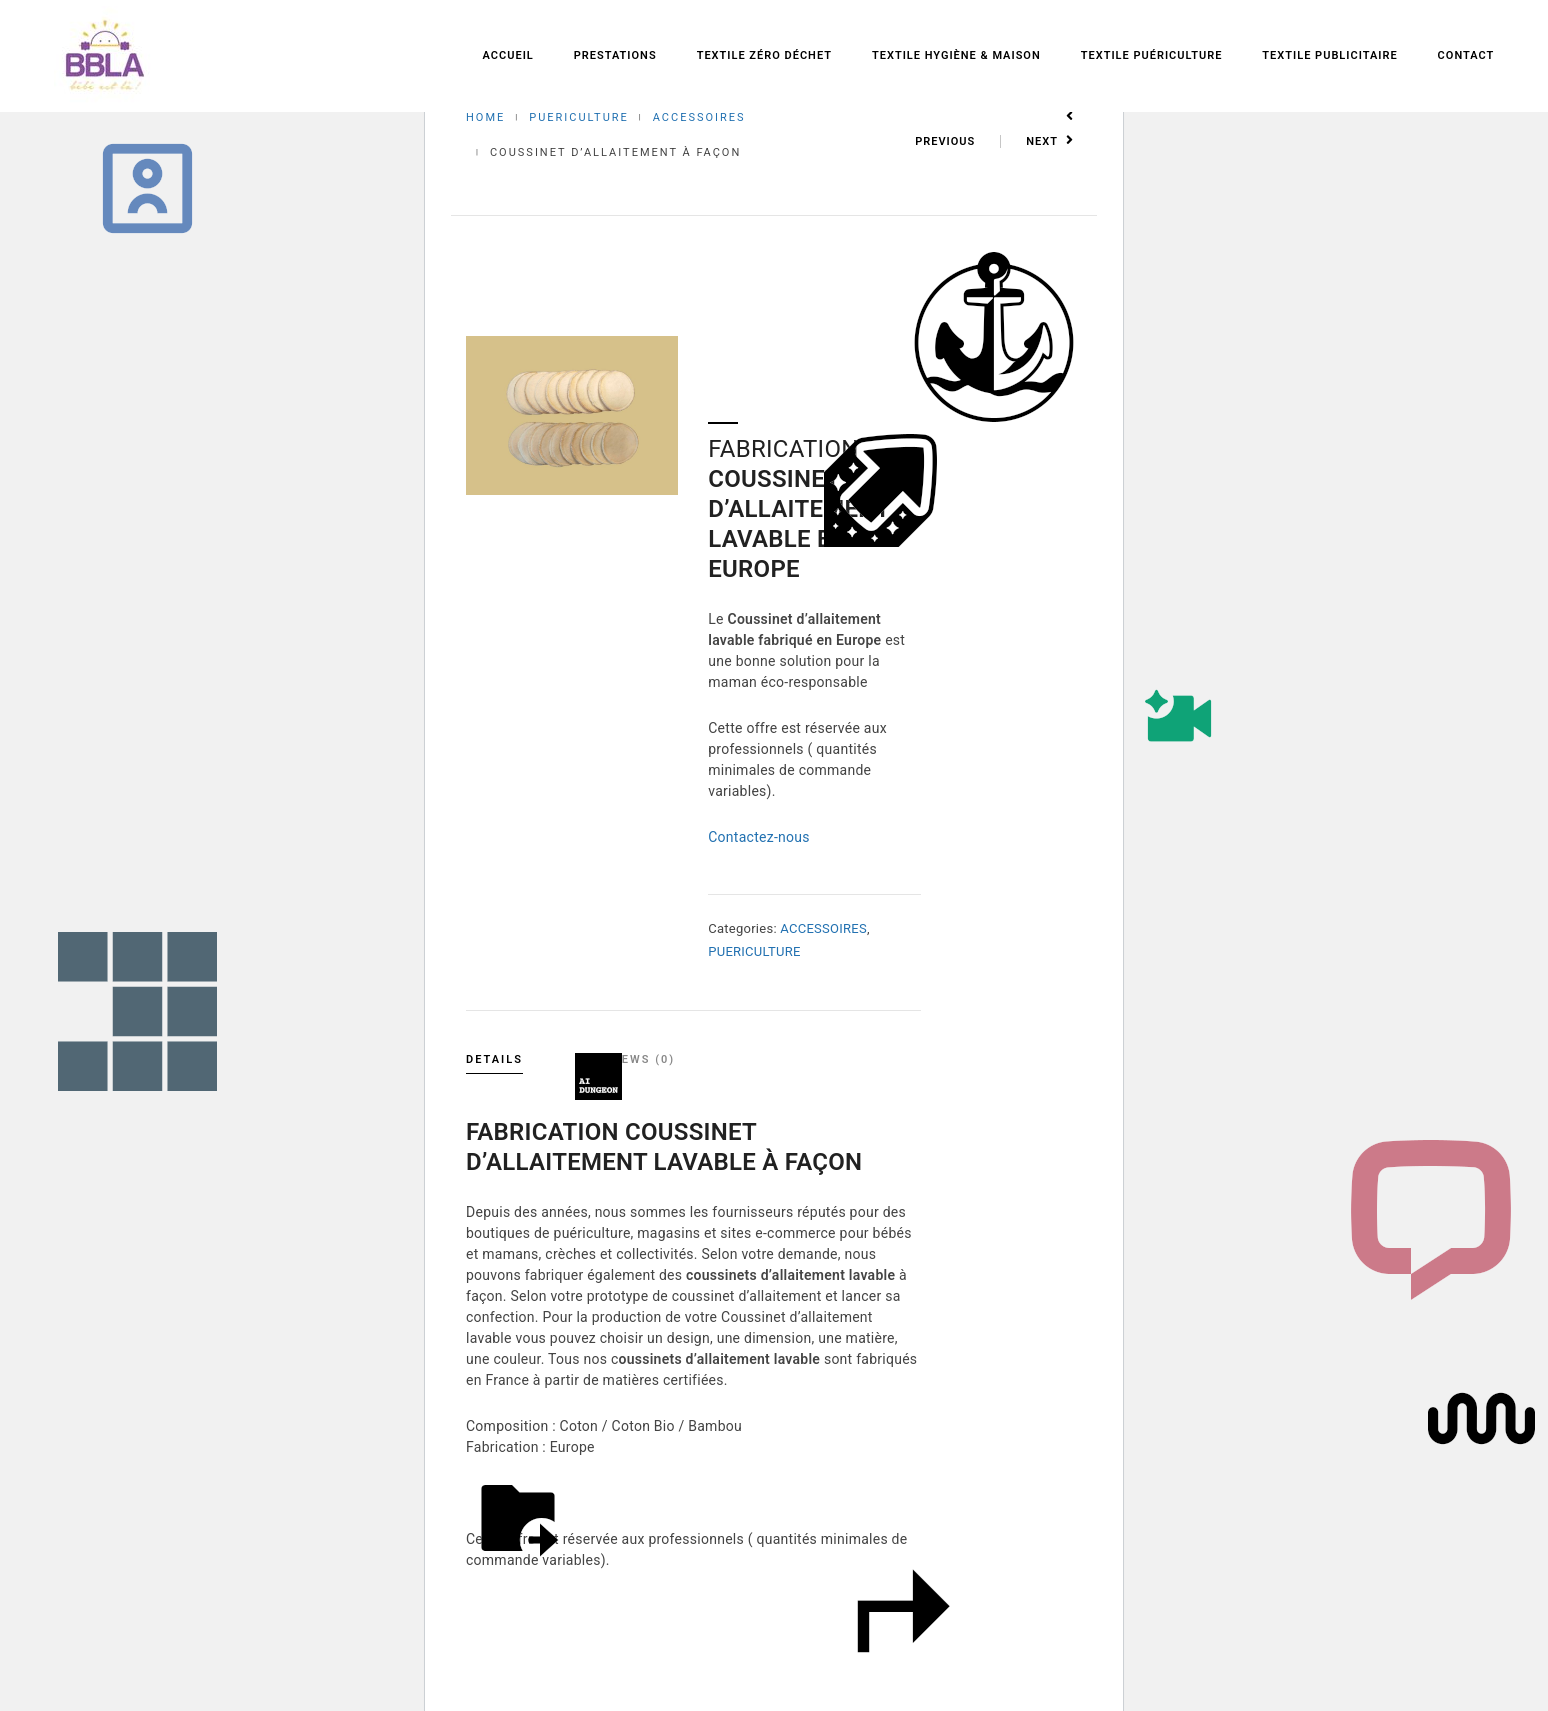 Image resolution: width=1548 pixels, height=1711 pixels. Describe the element at coordinates (1431, 1220) in the screenshot. I see `open LiveChat customer support` at that location.